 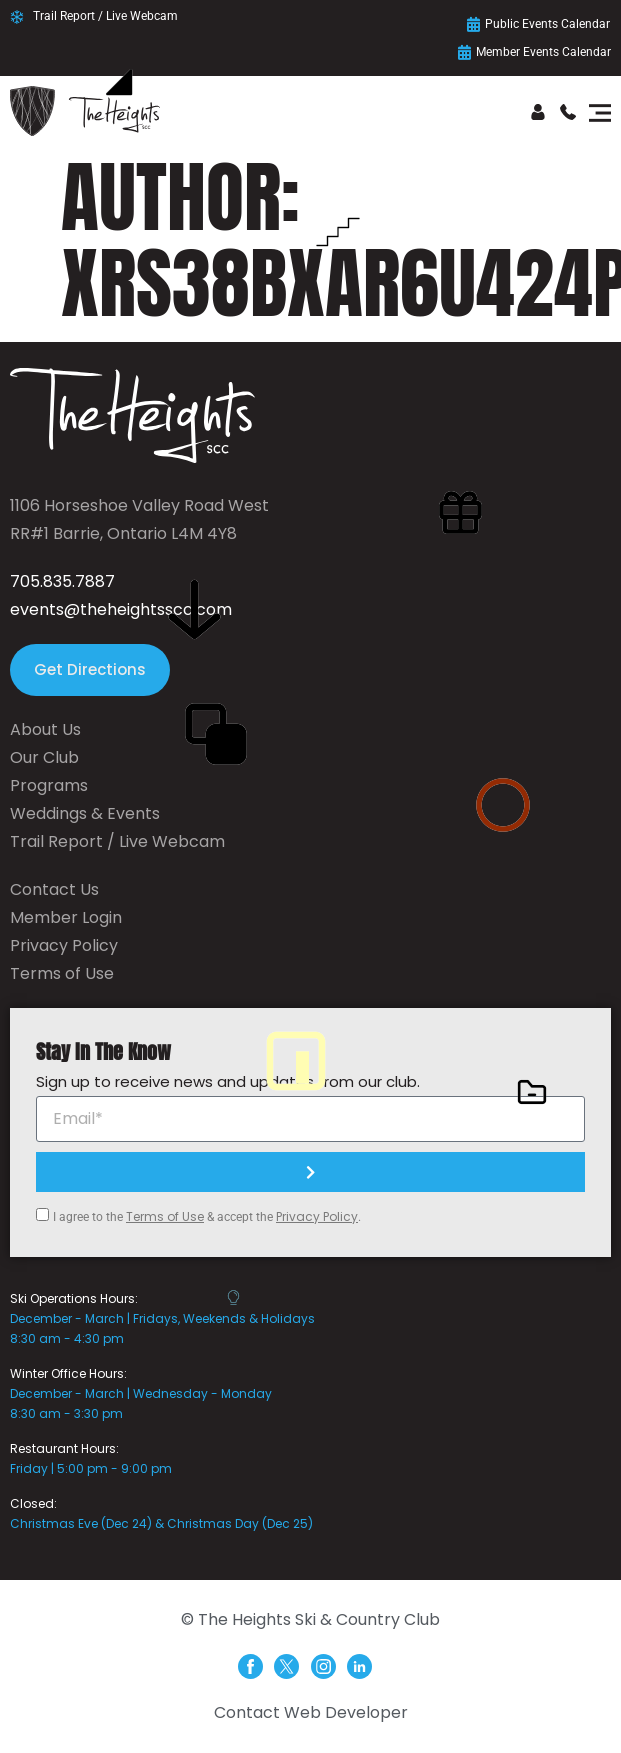 What do you see at coordinates (194, 609) in the screenshot?
I see `scroll down or view more content` at bounding box center [194, 609].